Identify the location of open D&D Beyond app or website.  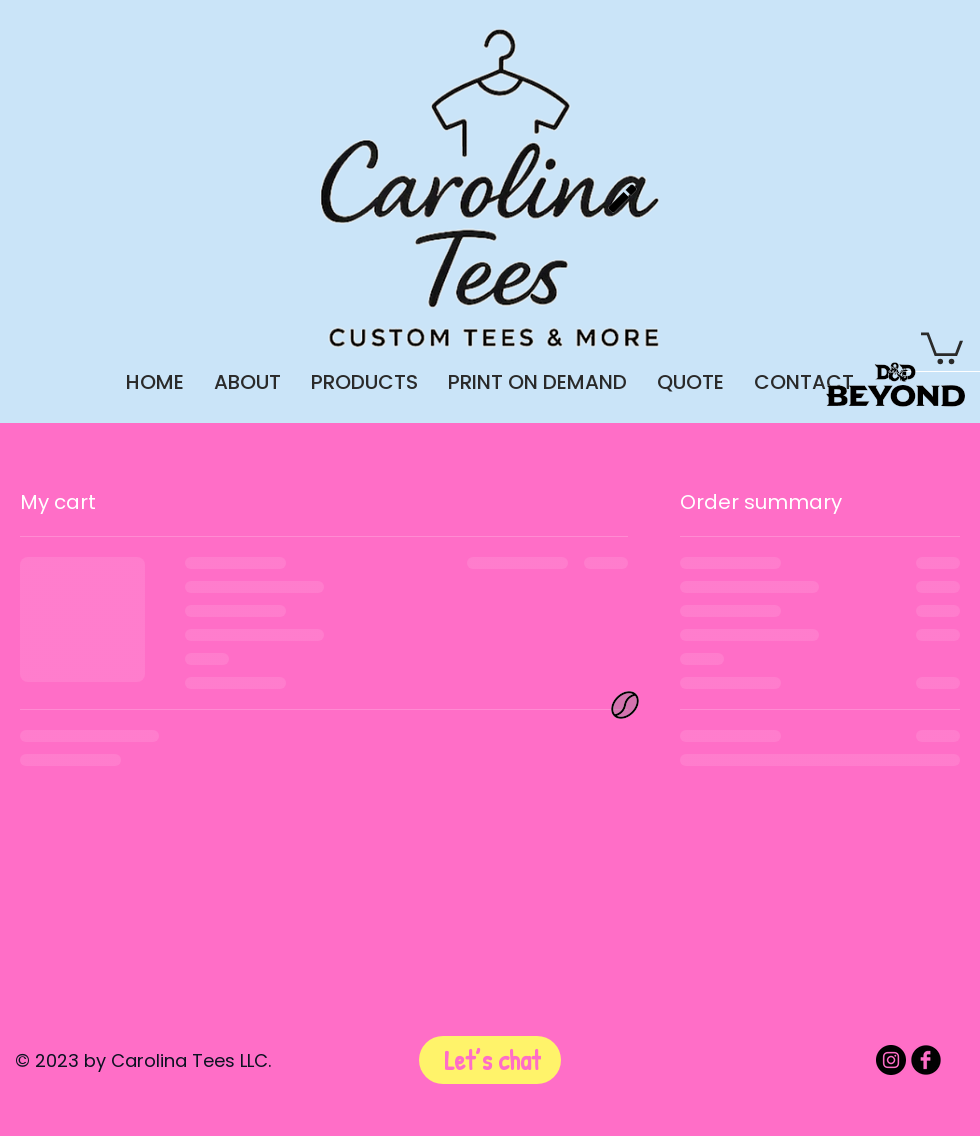
(895, 384).